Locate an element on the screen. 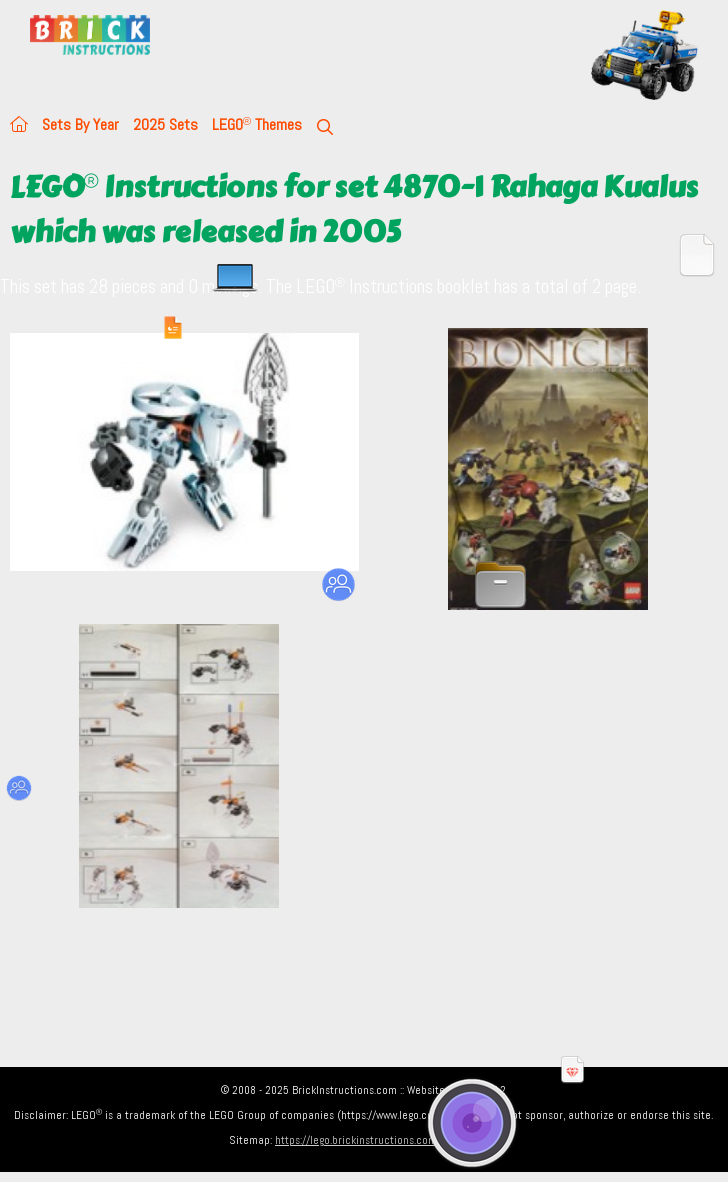 Image resolution: width=728 pixels, height=1182 pixels. open the file manager application is located at coordinates (500, 584).